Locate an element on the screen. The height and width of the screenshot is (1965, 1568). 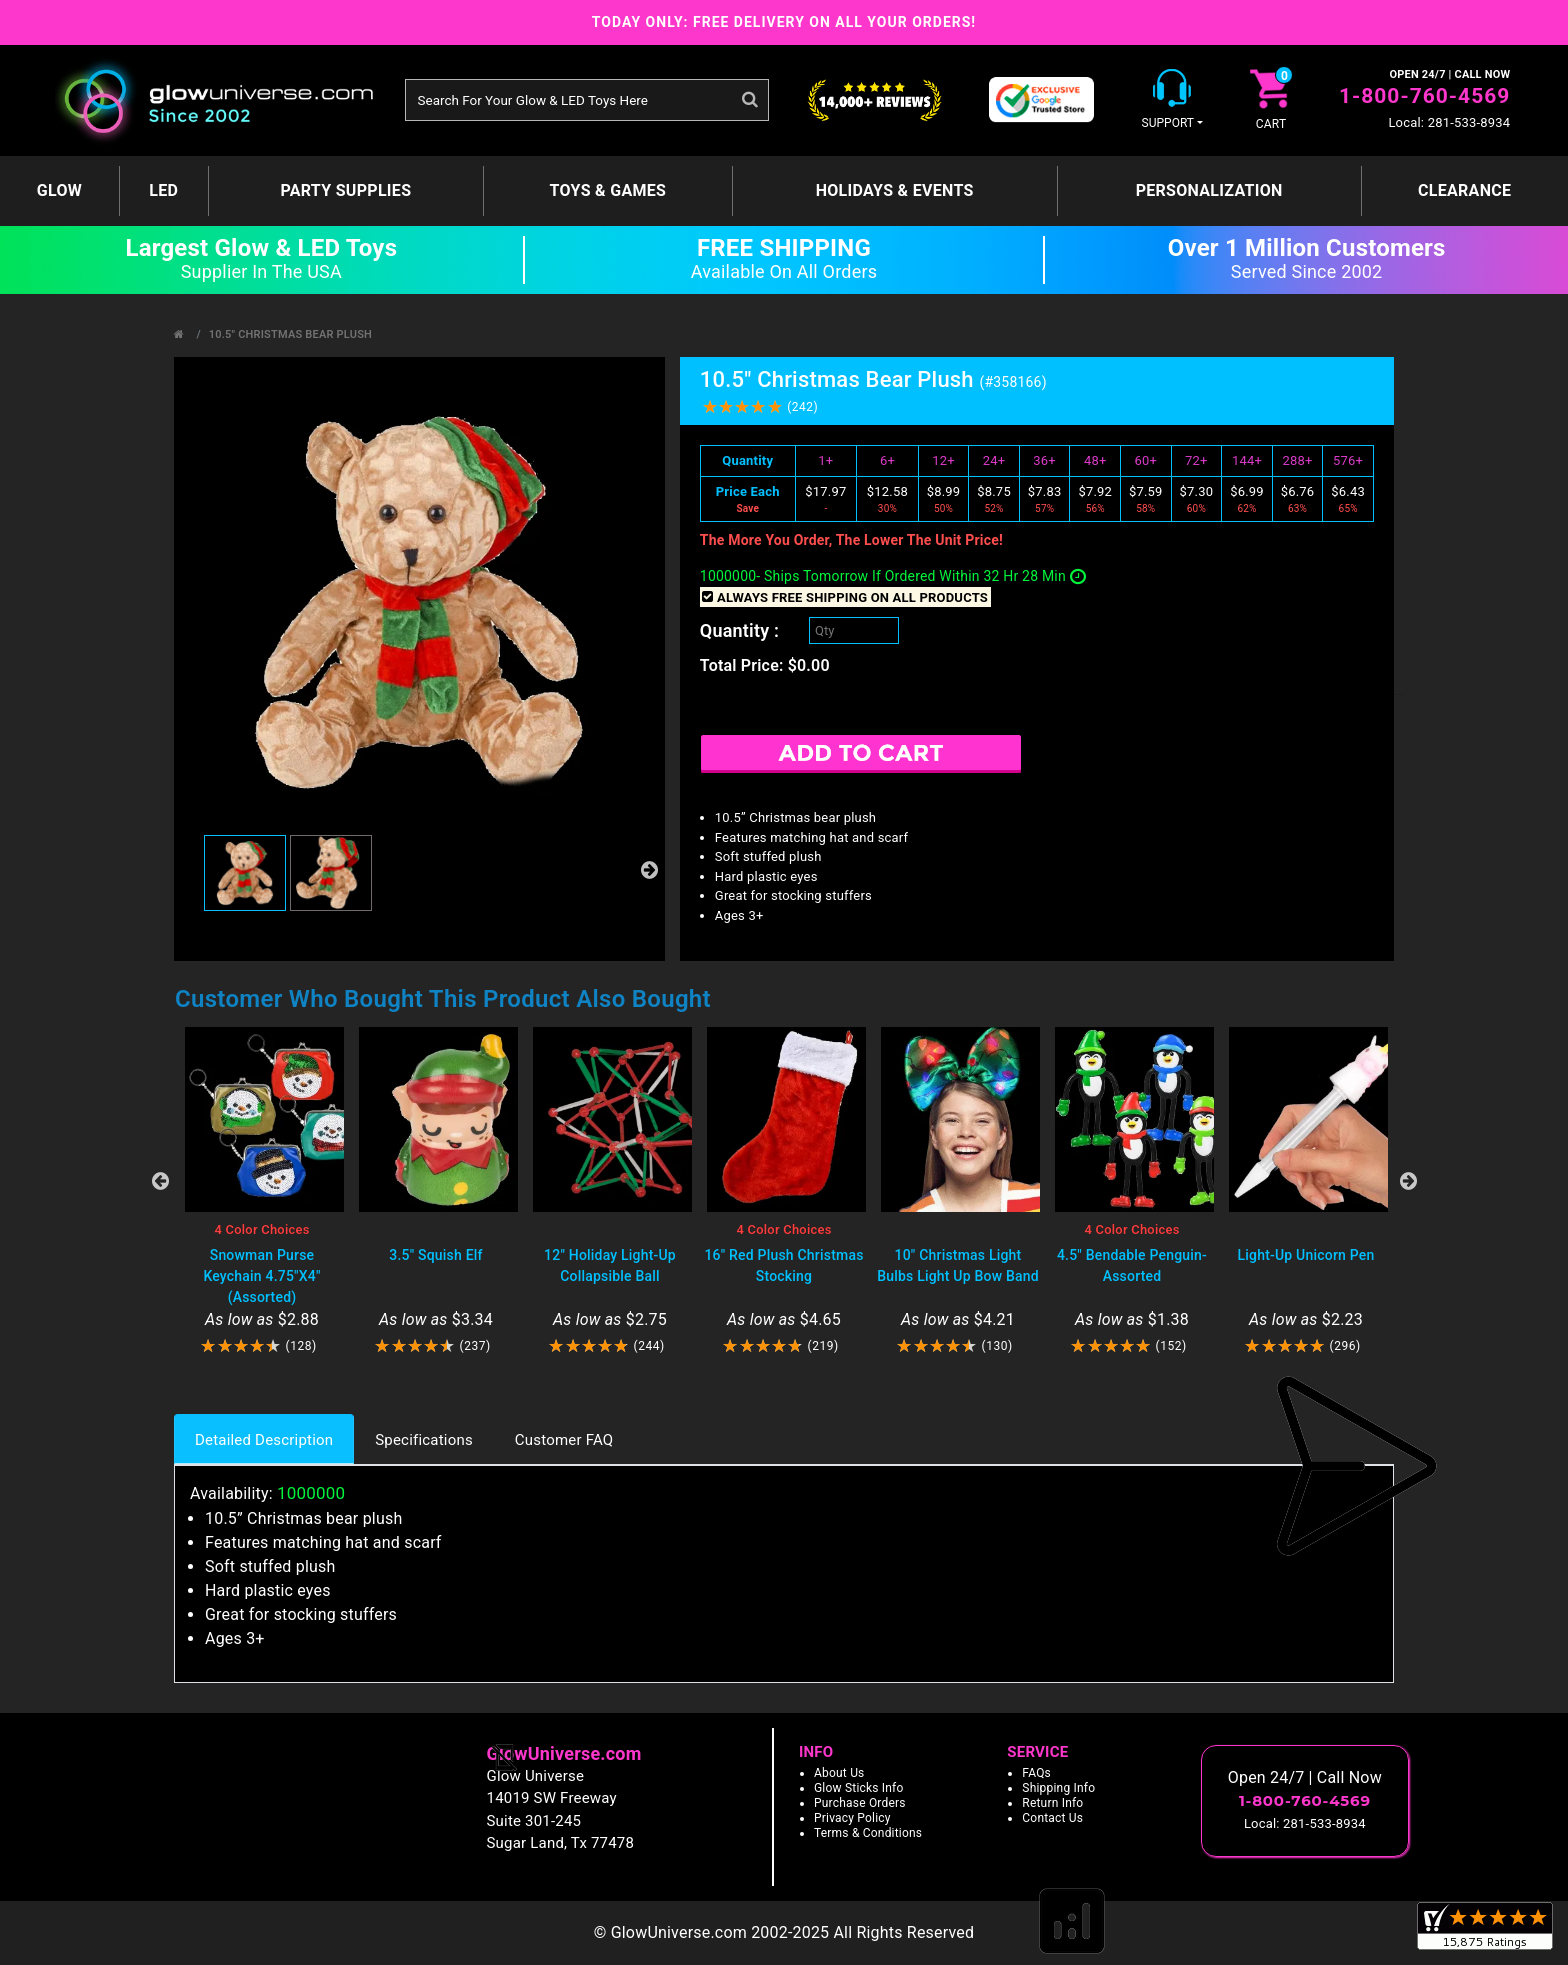
view analytics and statistics is located at coordinates (1072, 1921).